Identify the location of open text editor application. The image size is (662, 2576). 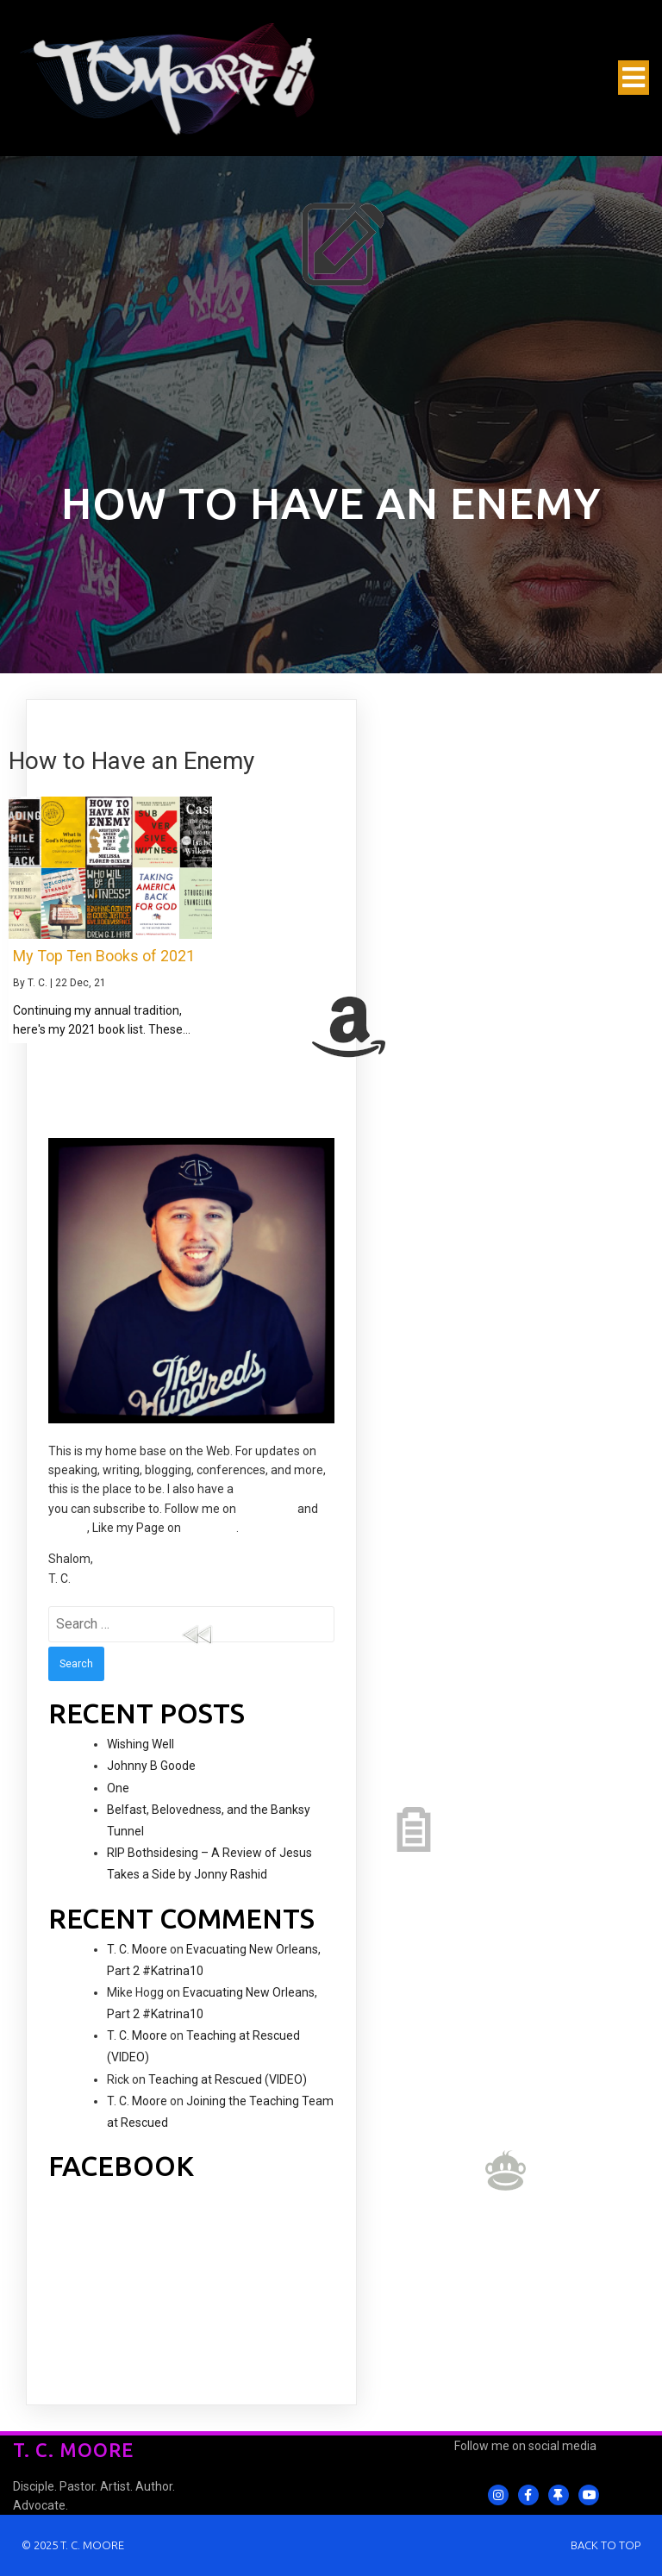
(337, 244).